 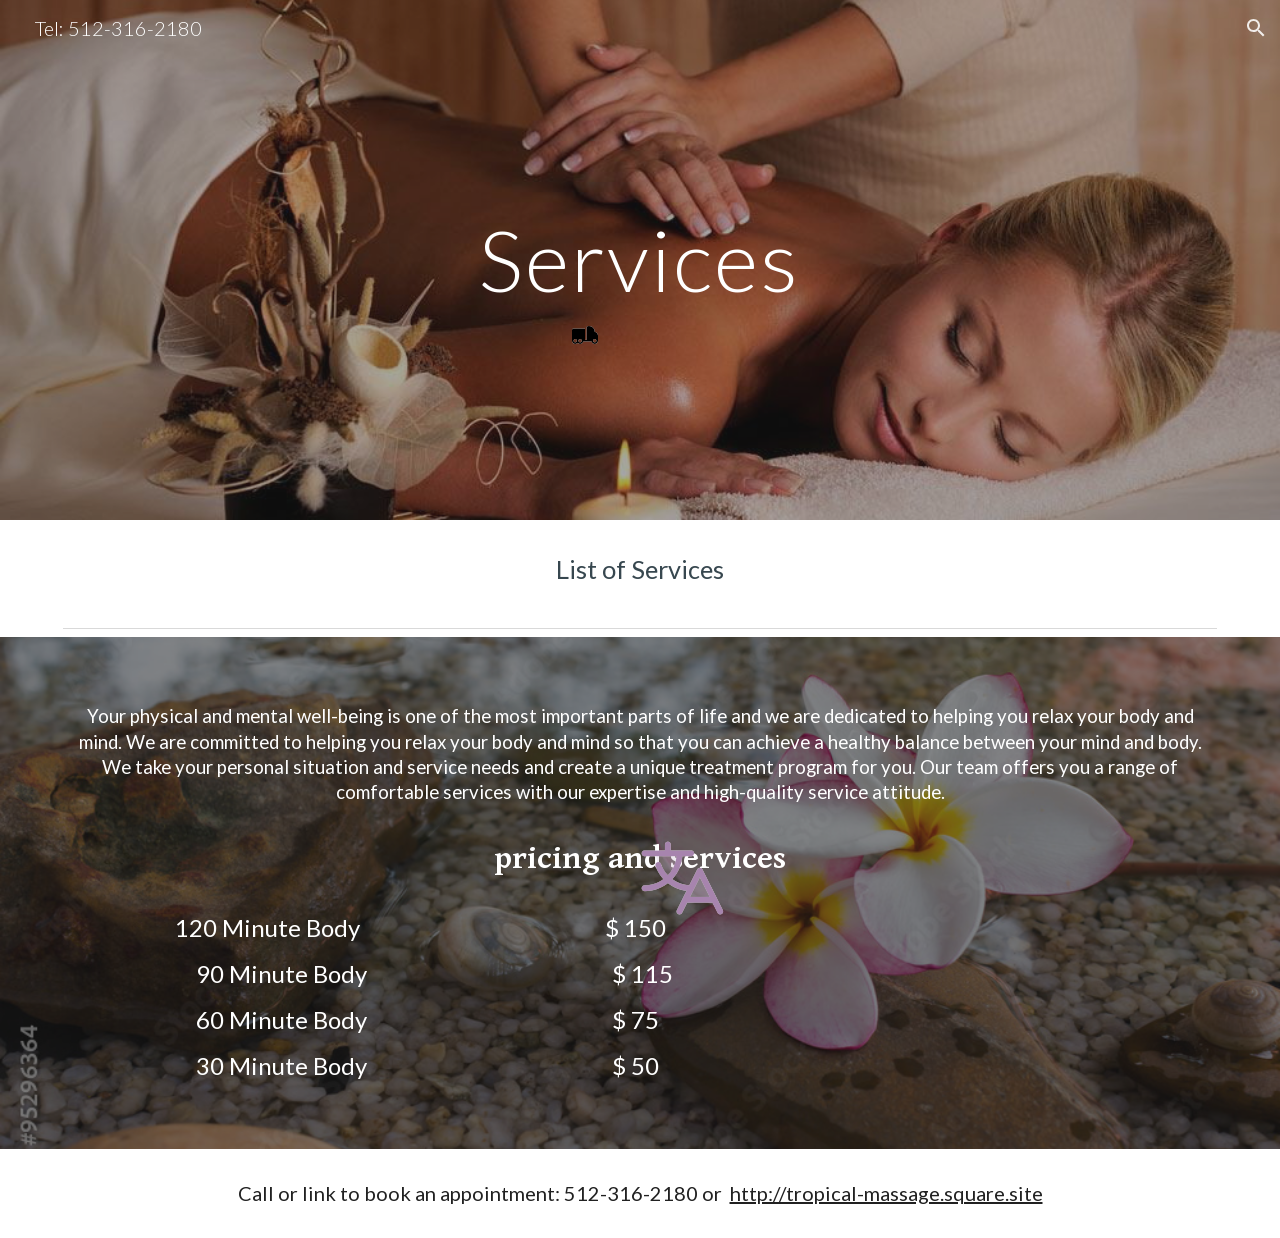 What do you see at coordinates (679, 879) in the screenshot?
I see `translate text to another language` at bounding box center [679, 879].